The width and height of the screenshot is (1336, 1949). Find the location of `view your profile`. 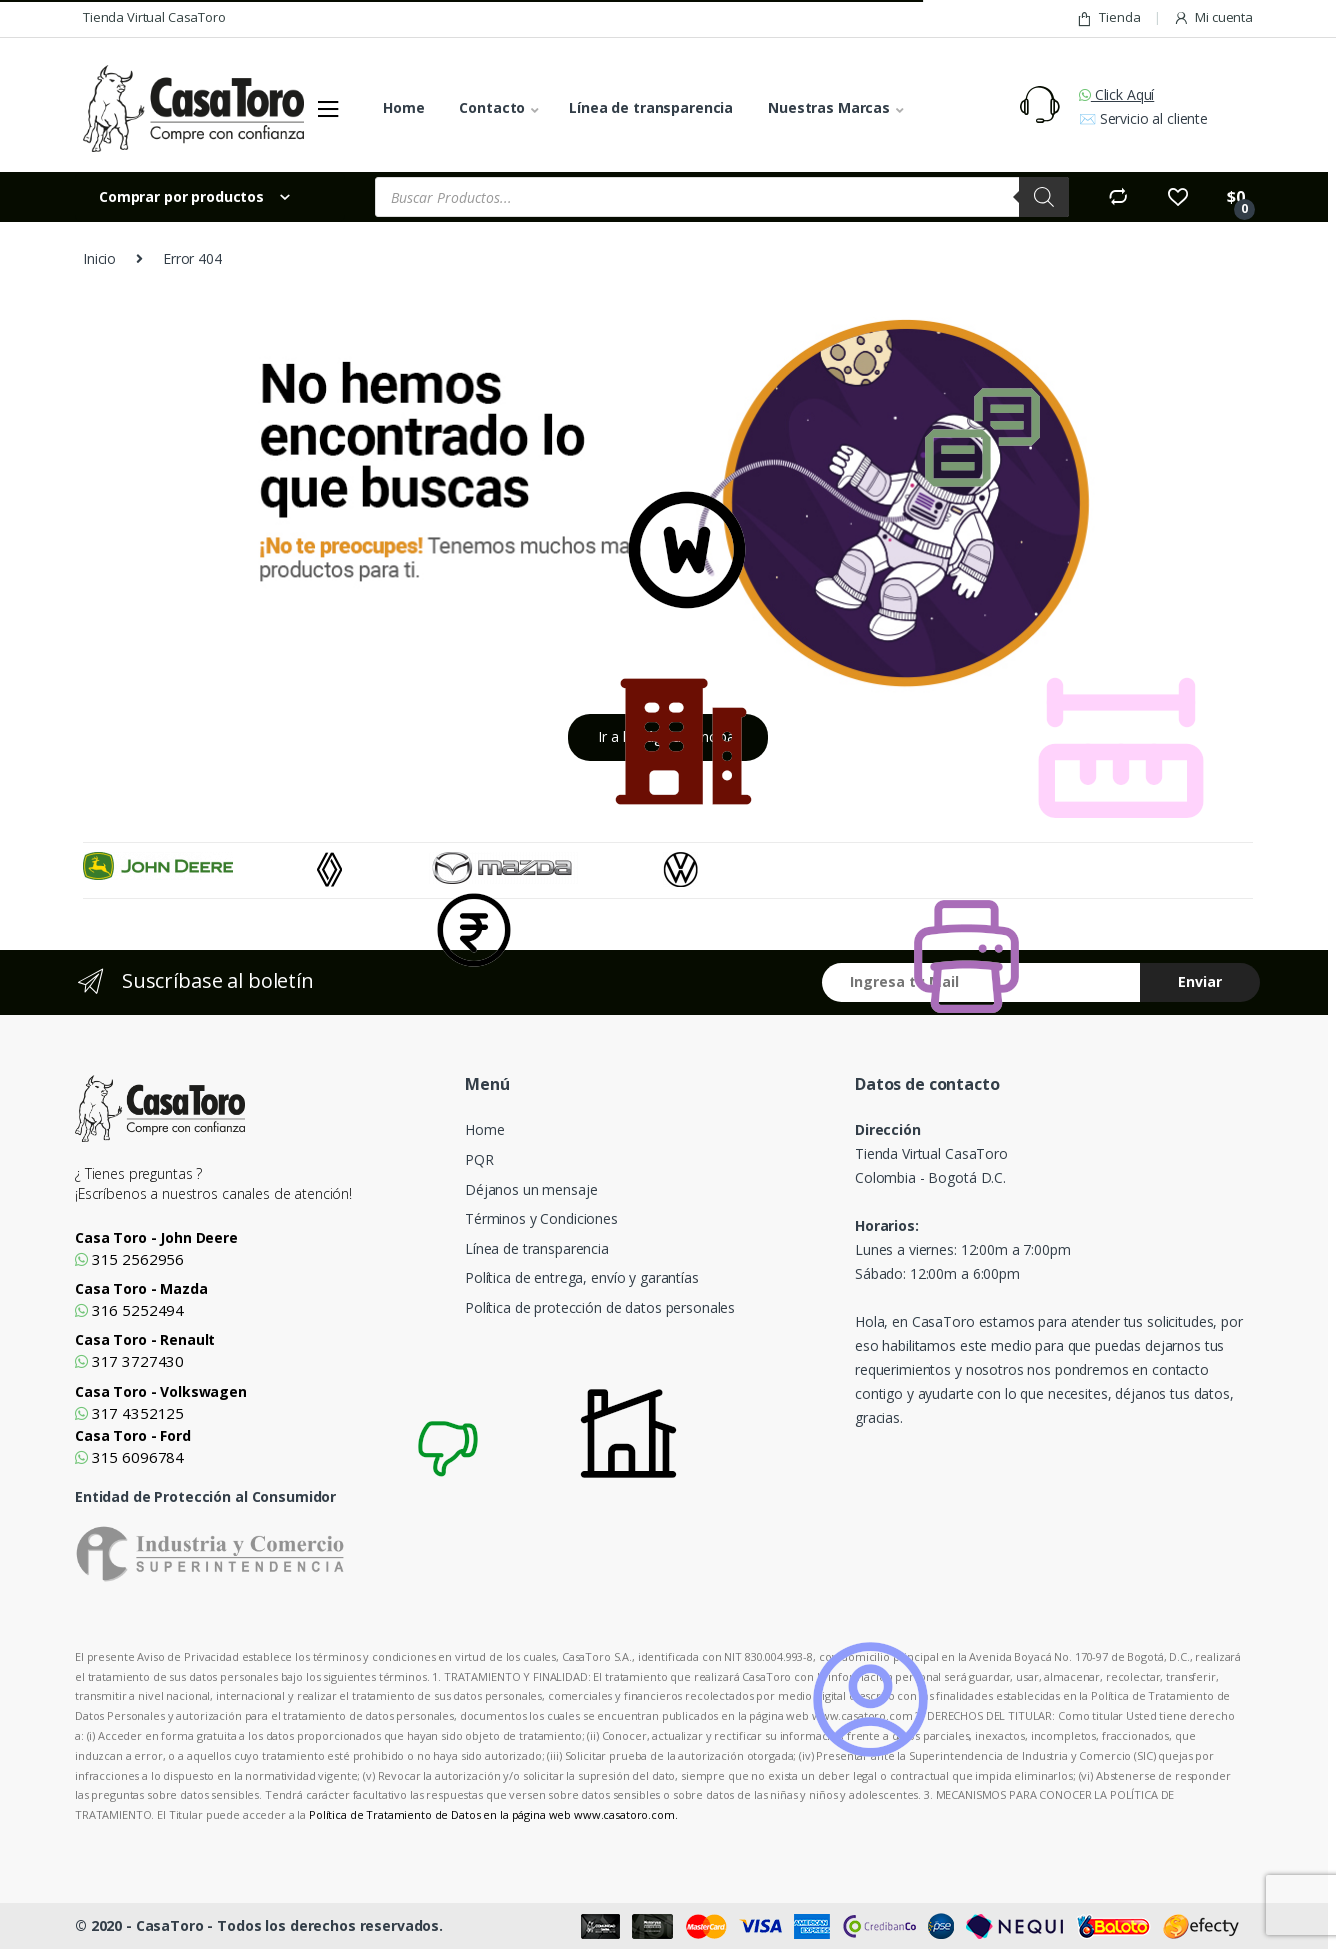

view your profile is located at coordinates (870, 1699).